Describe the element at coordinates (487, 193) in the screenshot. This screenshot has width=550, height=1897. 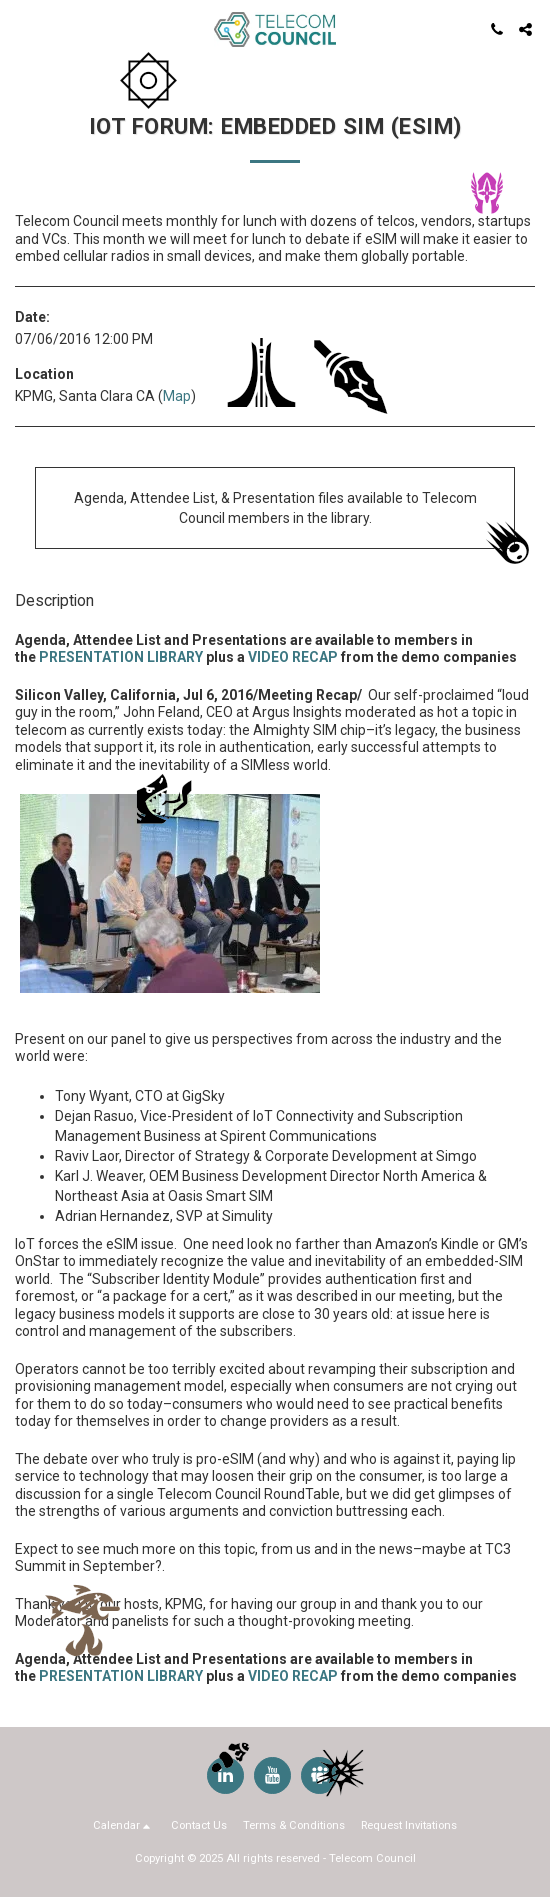
I see `select elf or elven character class` at that location.